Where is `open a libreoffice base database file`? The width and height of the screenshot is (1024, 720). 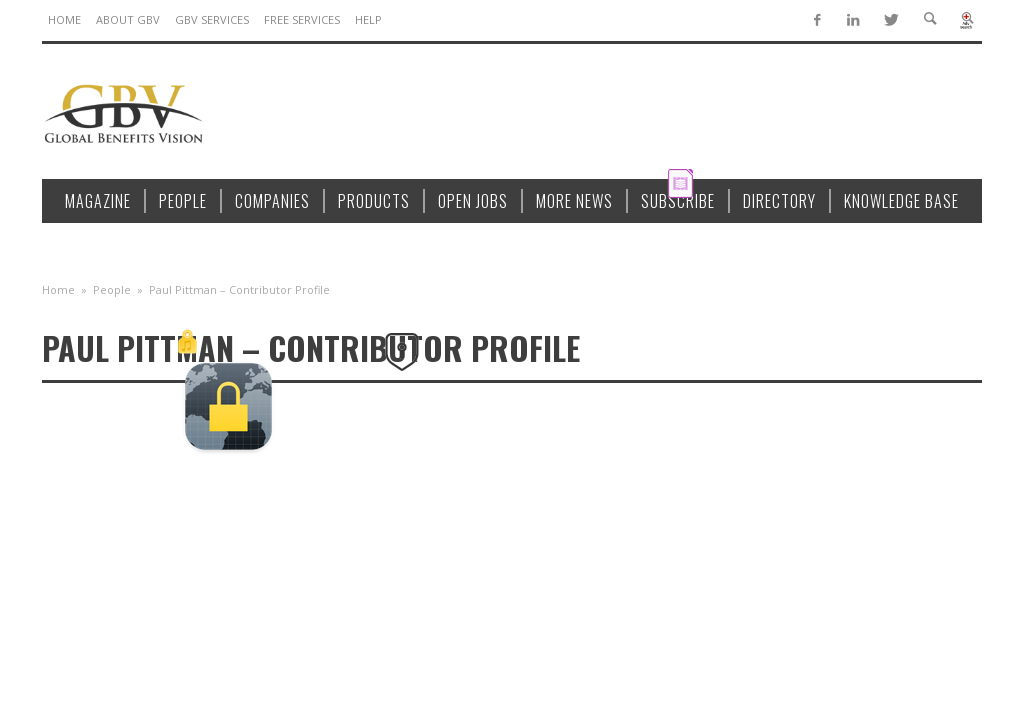 open a libreoffice base database file is located at coordinates (680, 183).